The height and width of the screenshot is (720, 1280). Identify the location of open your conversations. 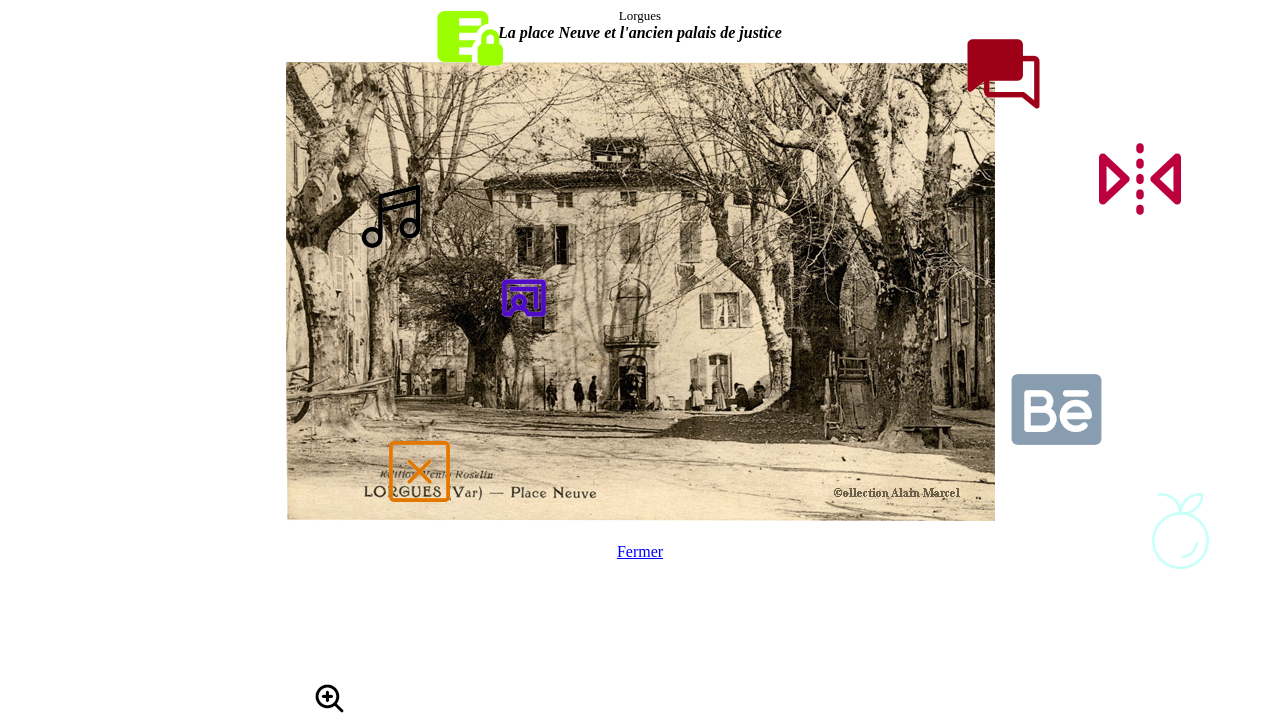
(1003, 72).